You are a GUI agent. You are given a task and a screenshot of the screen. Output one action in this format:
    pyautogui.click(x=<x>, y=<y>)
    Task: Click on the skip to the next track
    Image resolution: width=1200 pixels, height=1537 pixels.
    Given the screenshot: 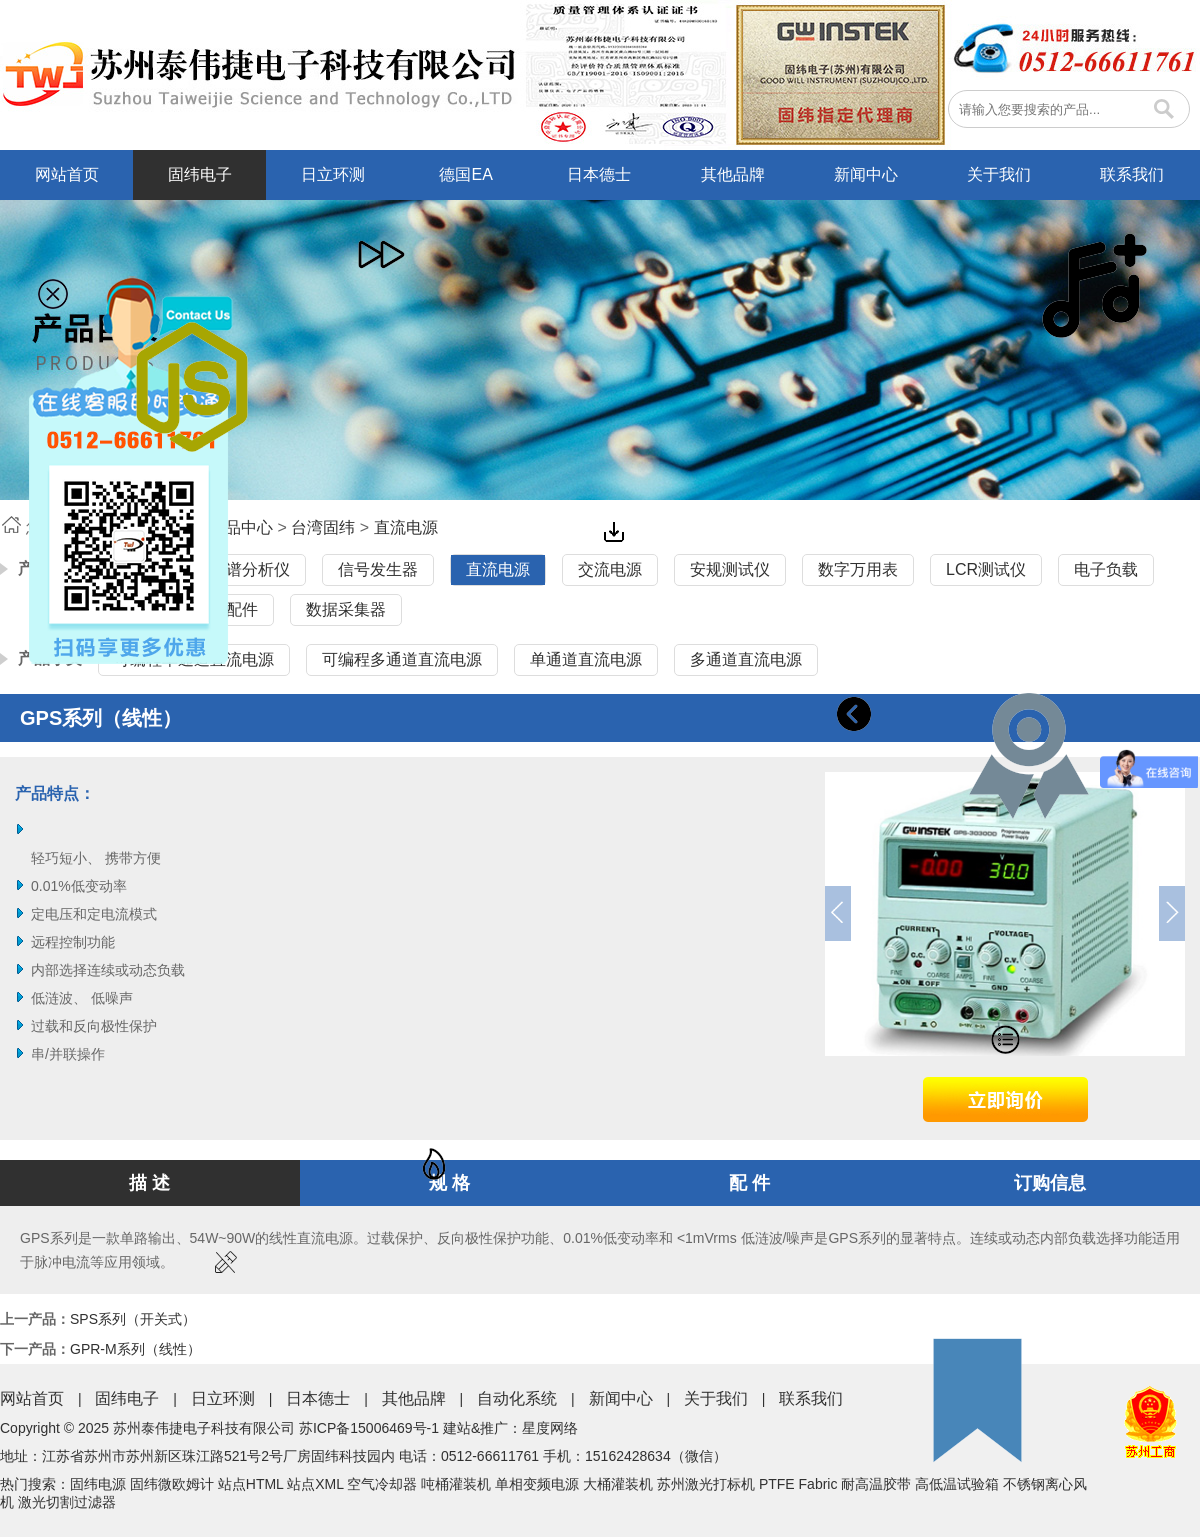 What is the action you would take?
    pyautogui.click(x=381, y=254)
    